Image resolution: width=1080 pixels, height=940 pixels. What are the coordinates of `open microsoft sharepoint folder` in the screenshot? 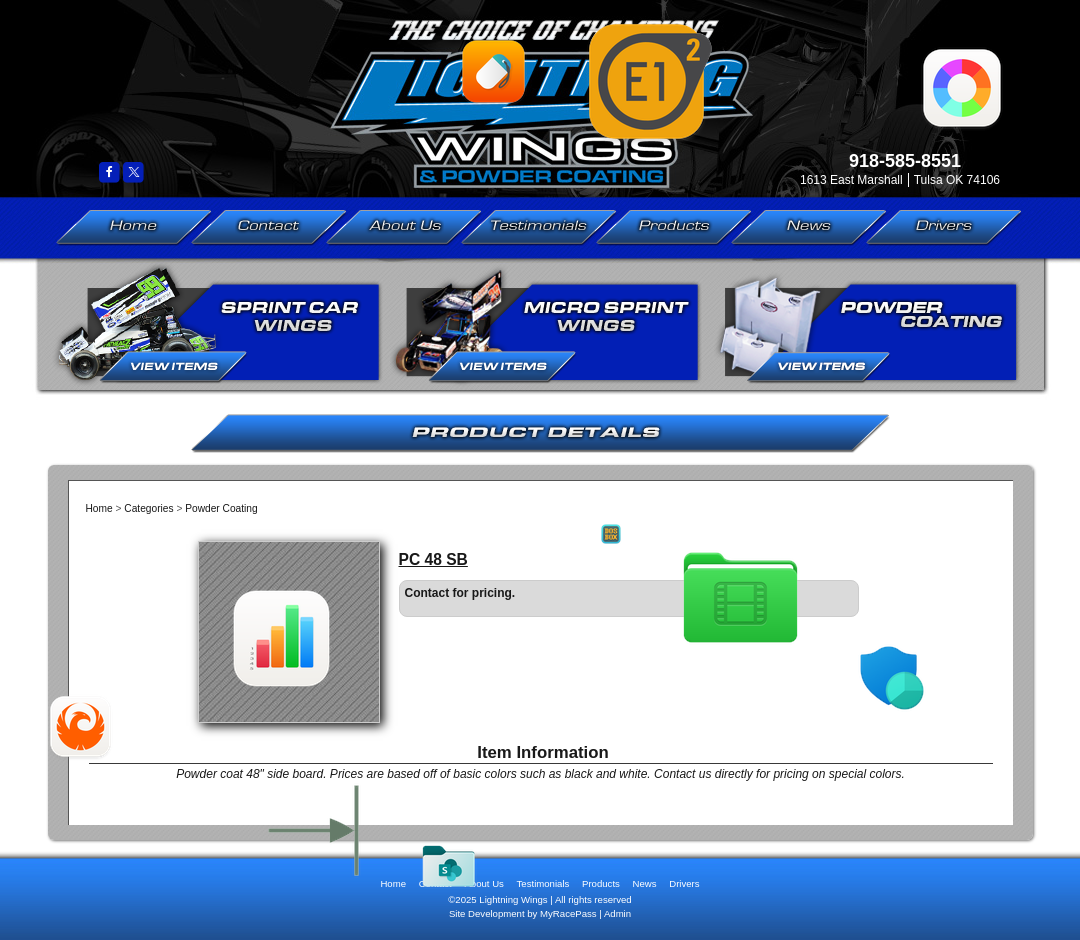 It's located at (448, 867).